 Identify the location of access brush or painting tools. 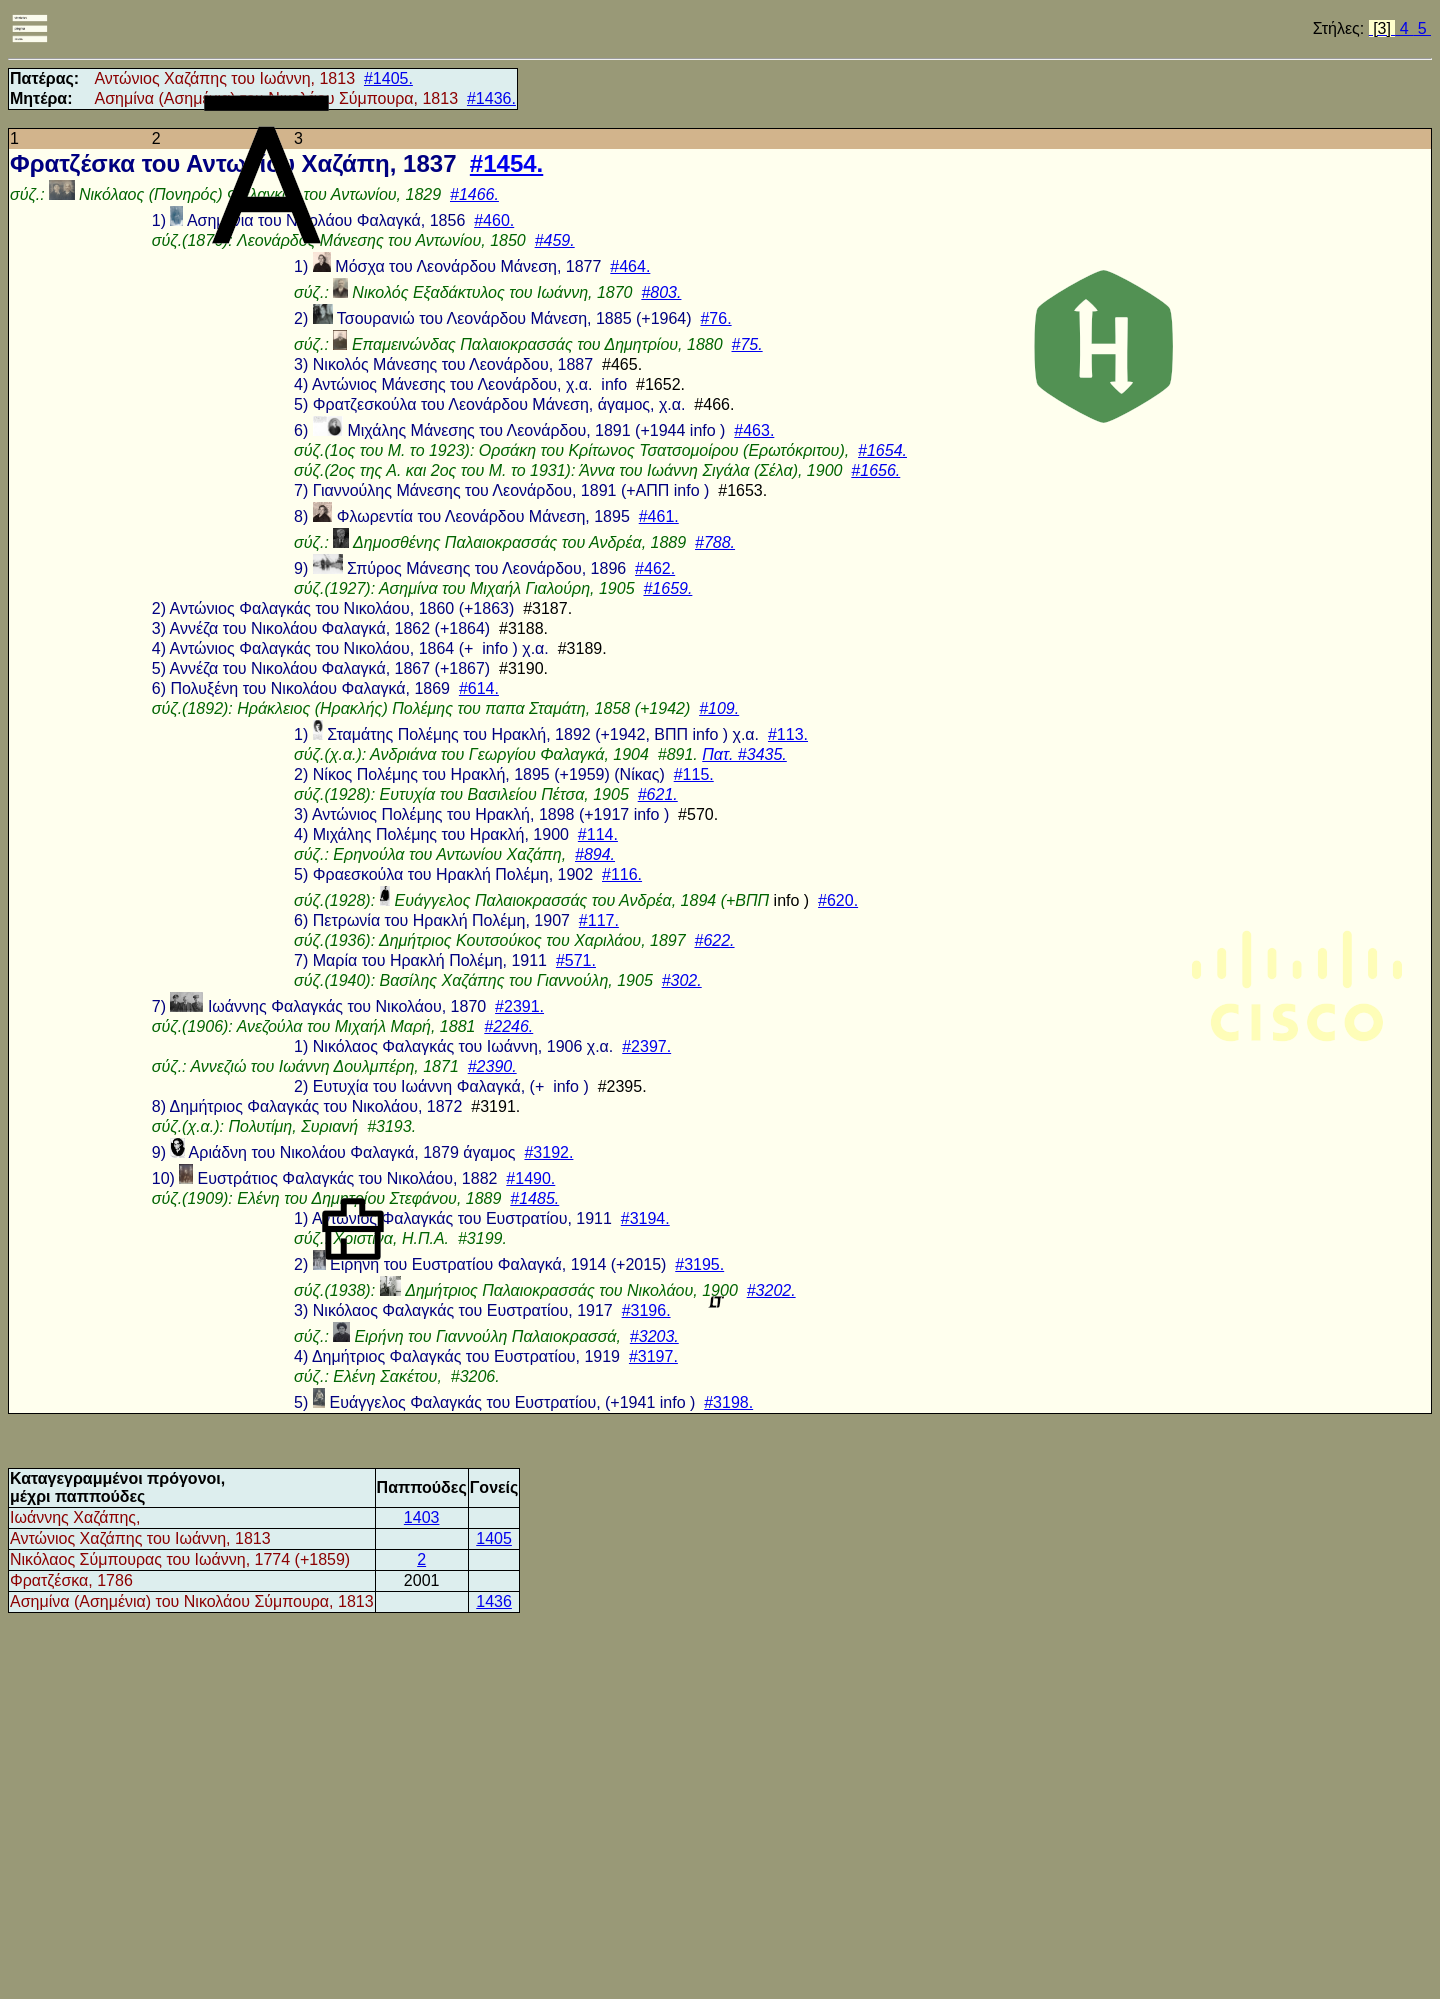
(353, 1229).